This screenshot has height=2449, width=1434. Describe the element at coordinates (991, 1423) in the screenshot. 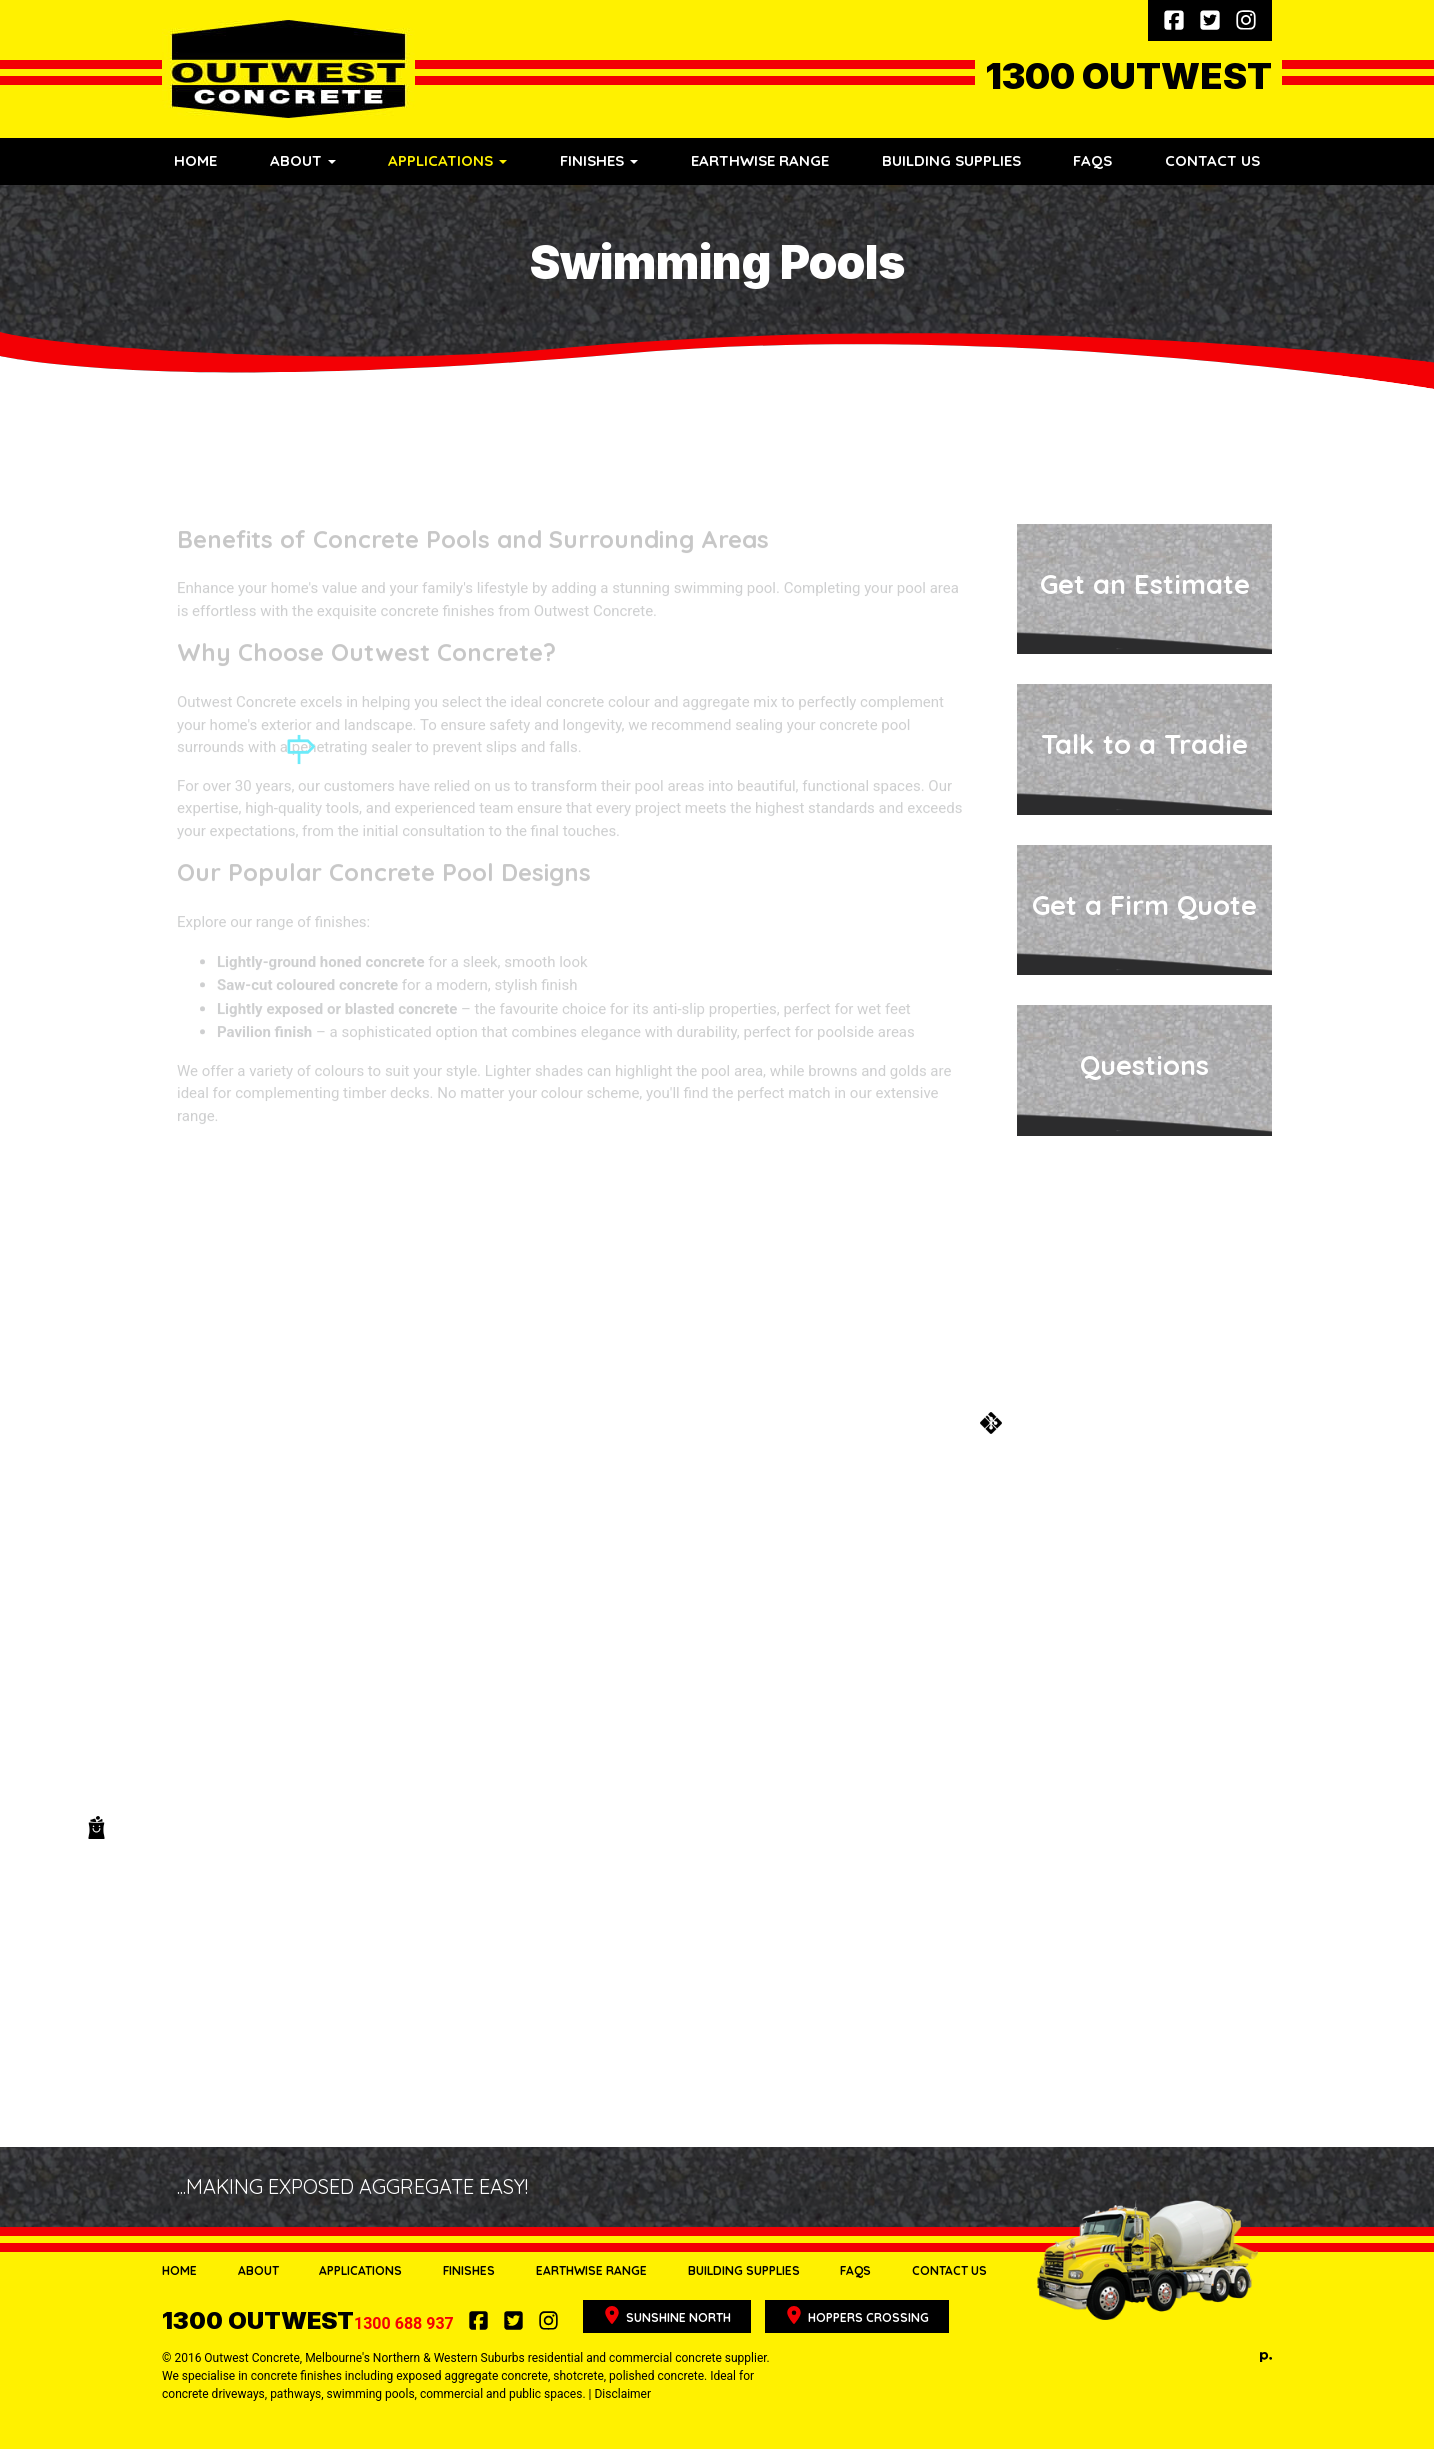

I see `open git for windows application` at that location.